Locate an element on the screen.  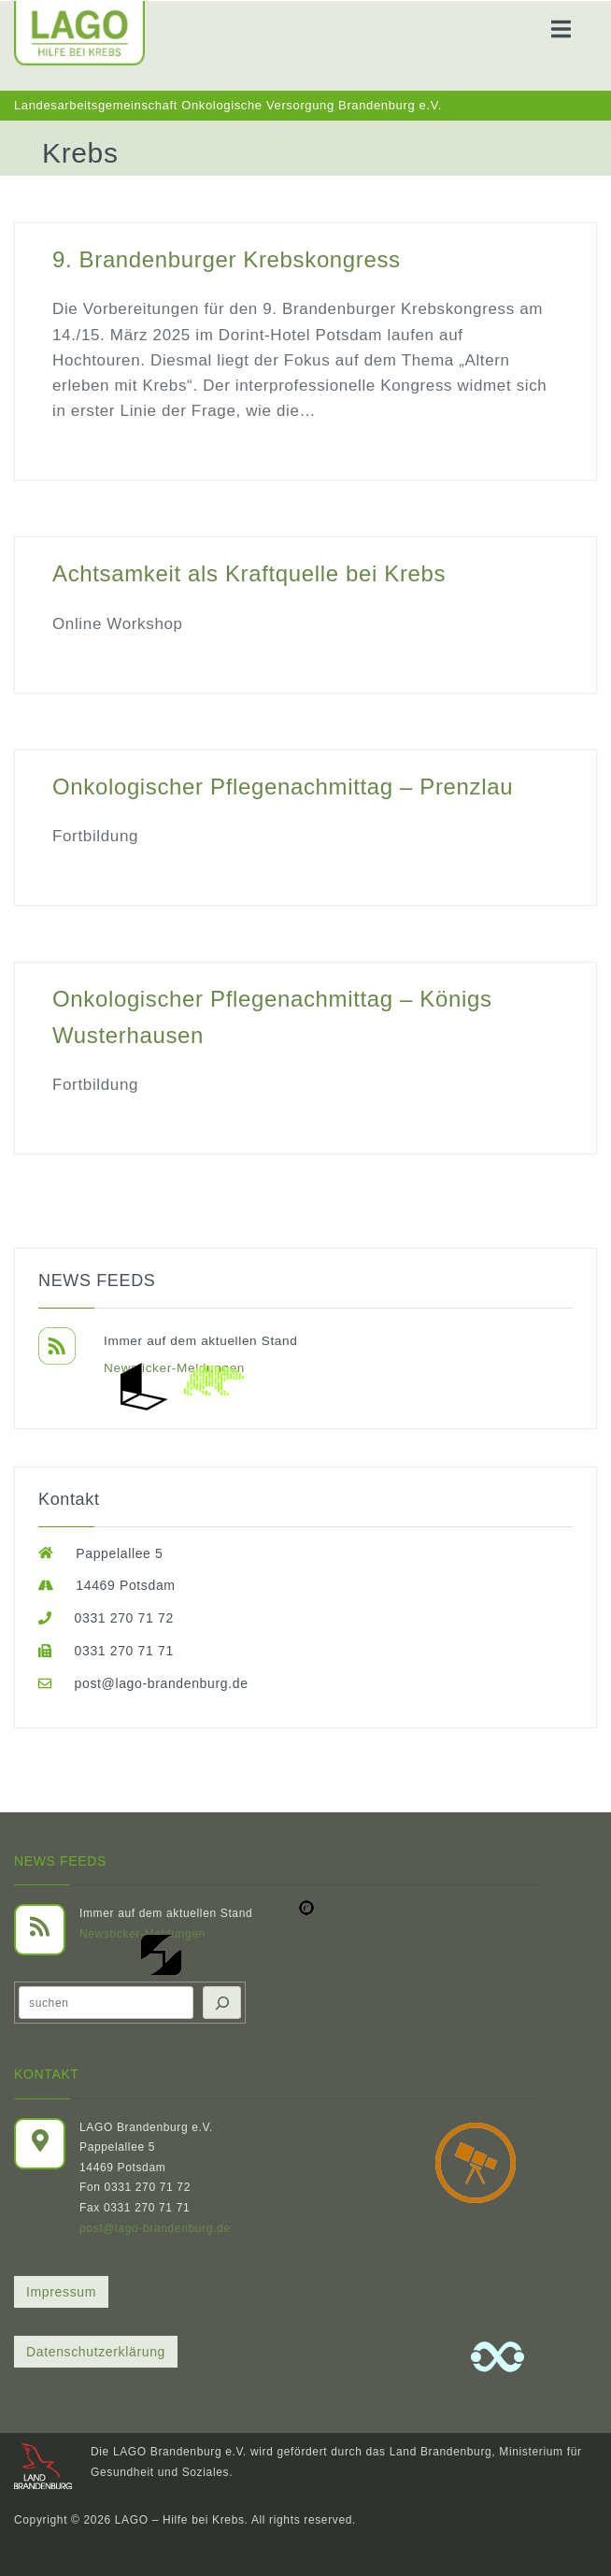
open Coggle mind mapping app is located at coordinates (161, 1954).